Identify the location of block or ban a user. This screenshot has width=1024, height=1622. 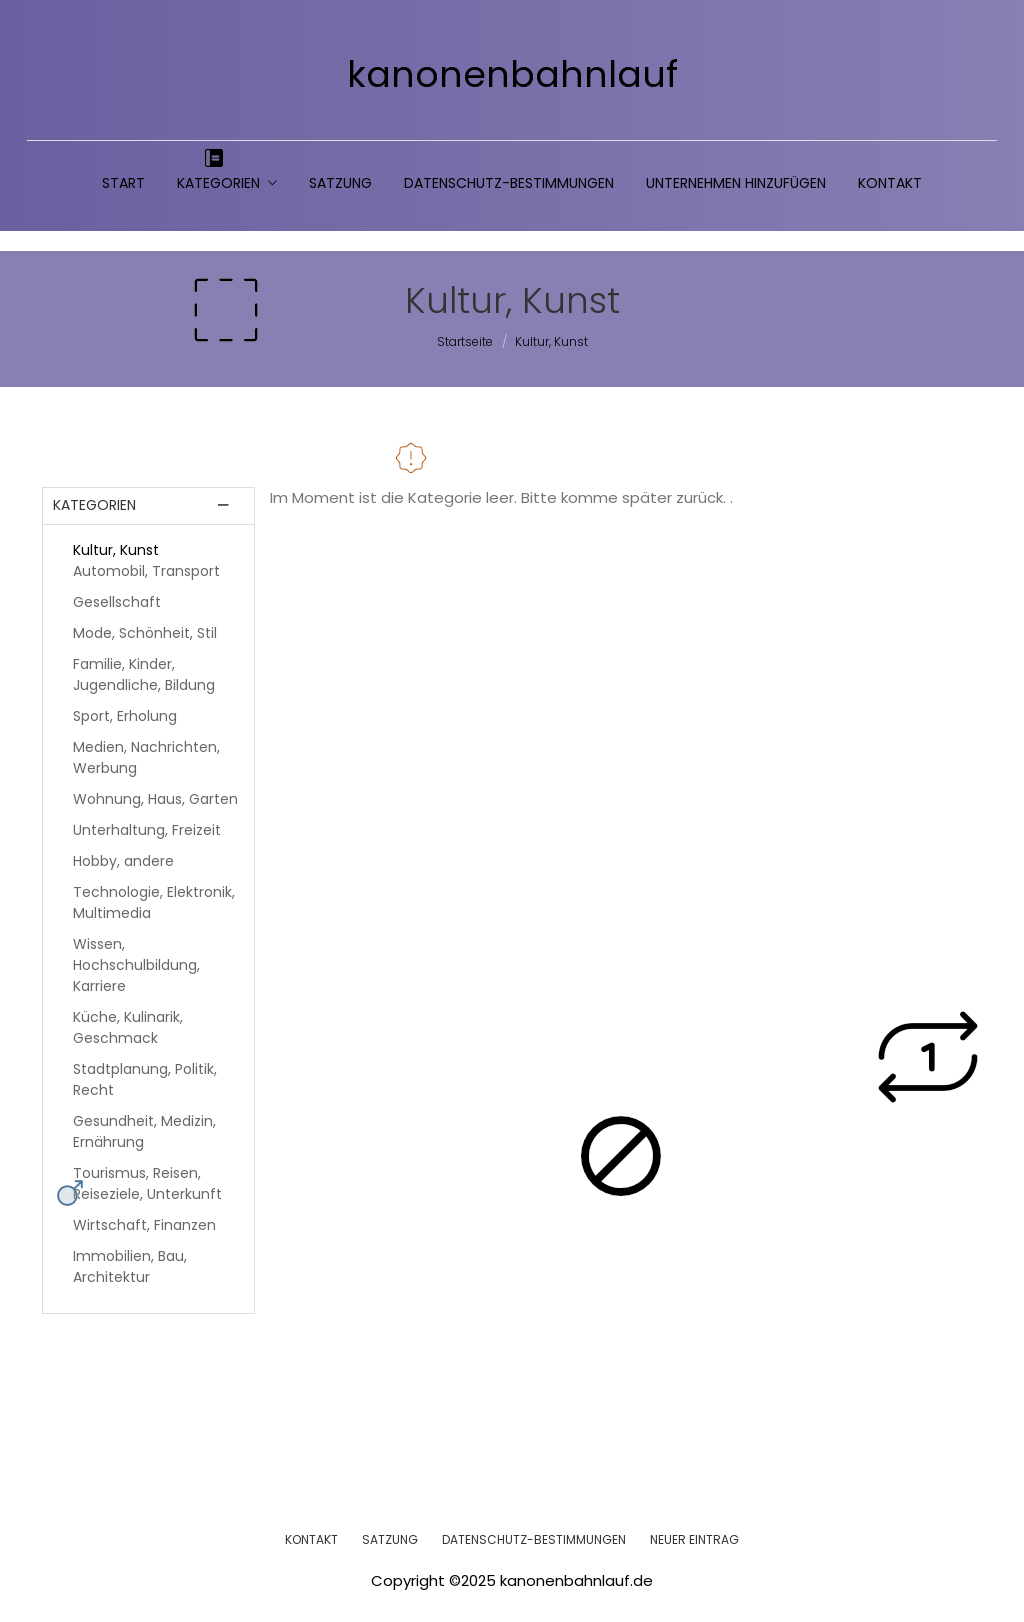
(621, 1156).